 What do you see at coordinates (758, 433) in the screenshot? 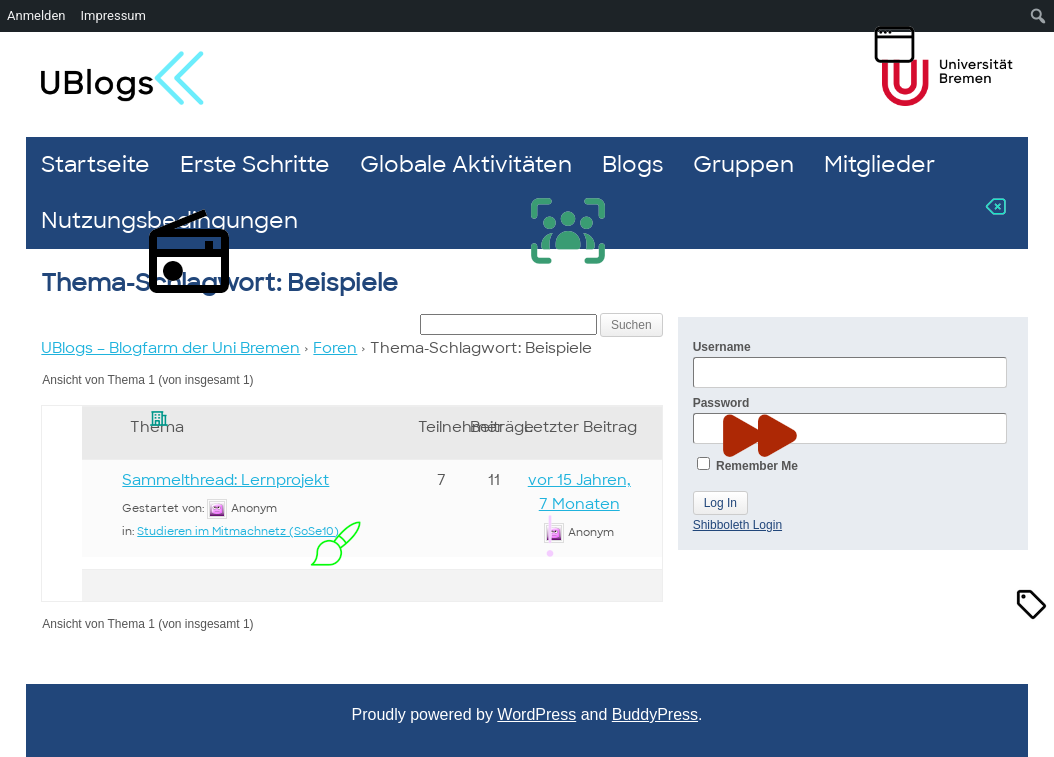
I see `skip to the next track` at bounding box center [758, 433].